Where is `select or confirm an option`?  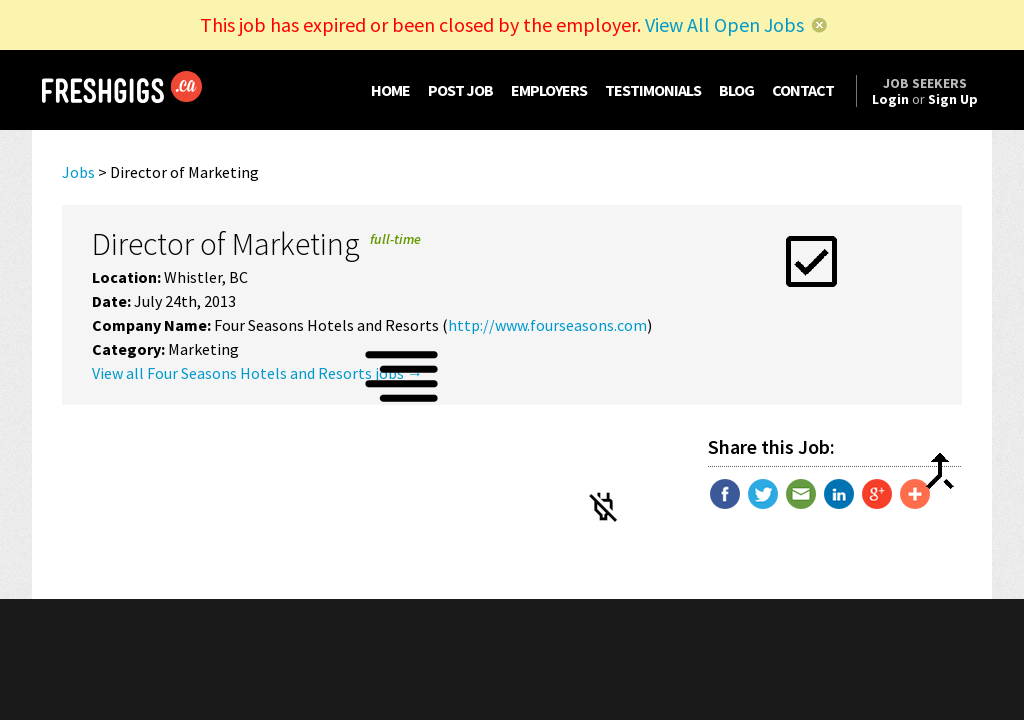
select or confirm an option is located at coordinates (811, 261).